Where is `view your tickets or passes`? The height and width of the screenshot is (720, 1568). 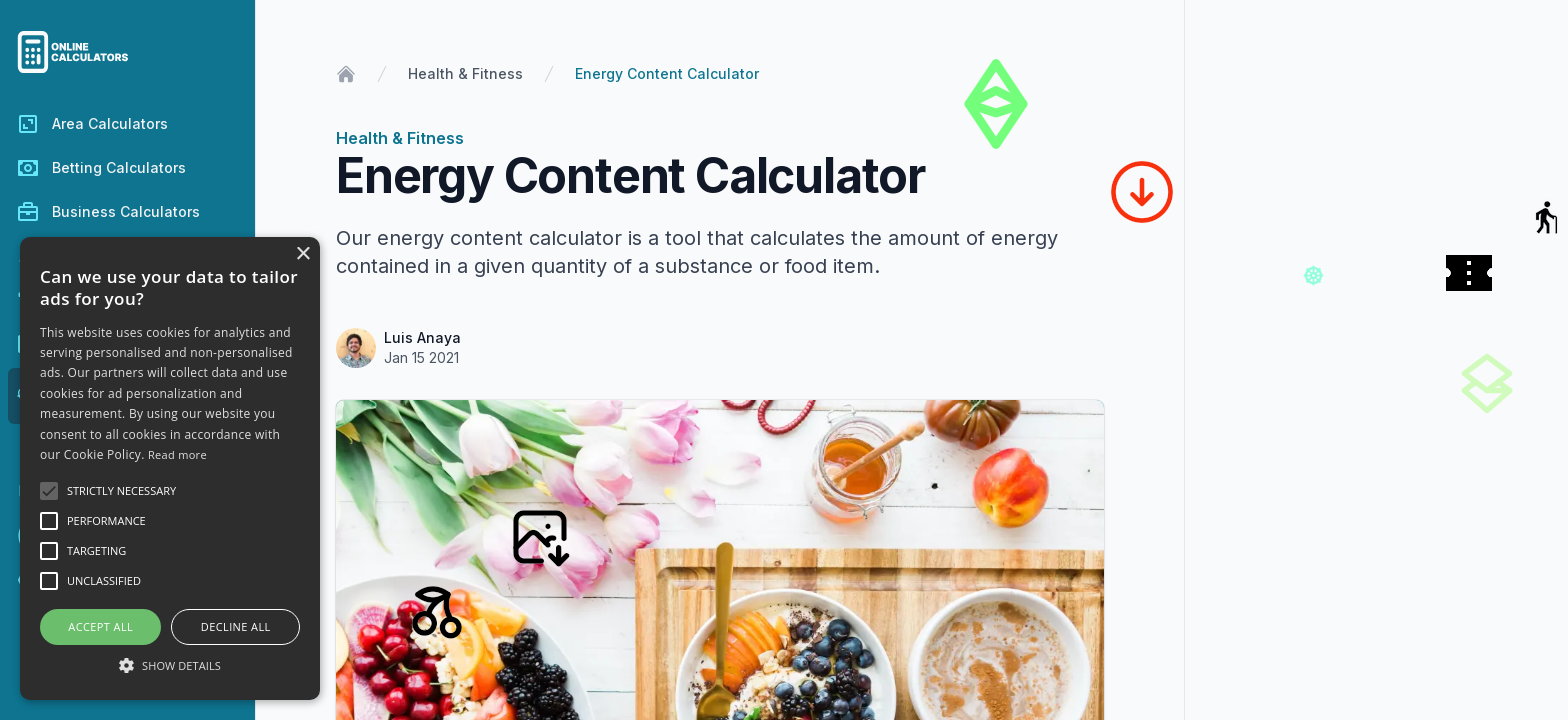
view your tickets or passes is located at coordinates (1469, 273).